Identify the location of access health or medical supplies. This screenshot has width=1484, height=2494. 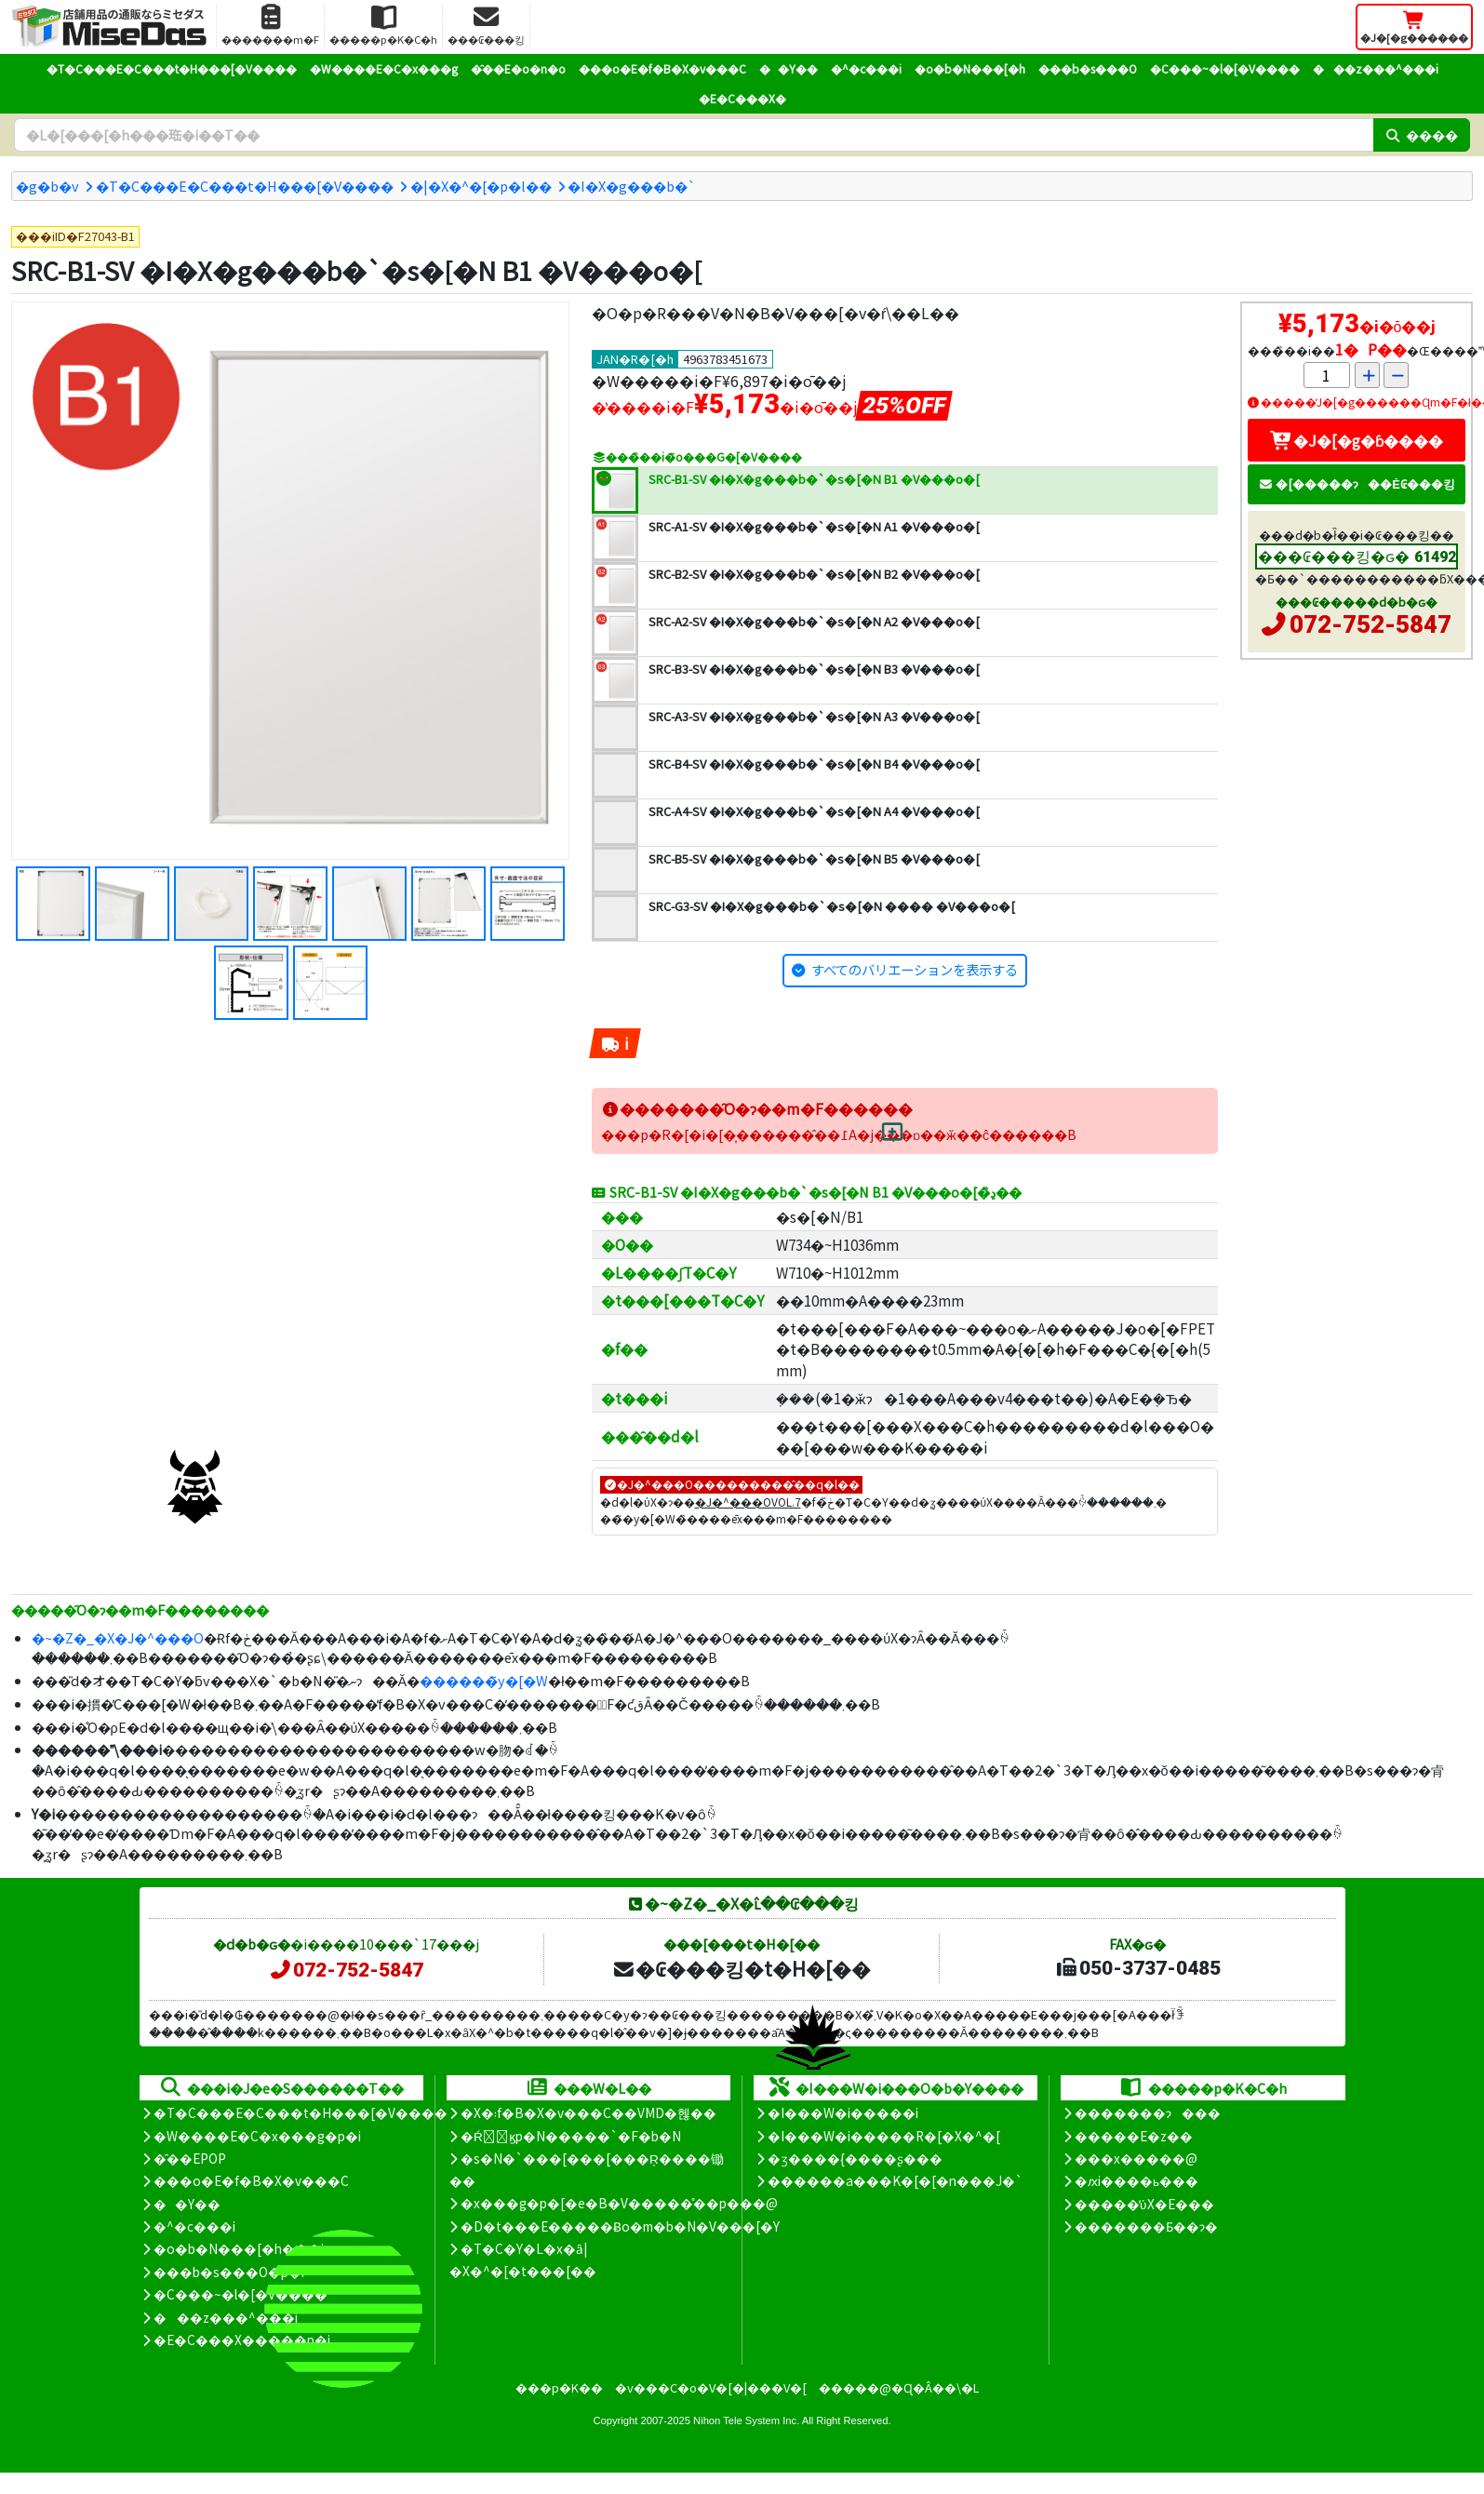
(892, 1132).